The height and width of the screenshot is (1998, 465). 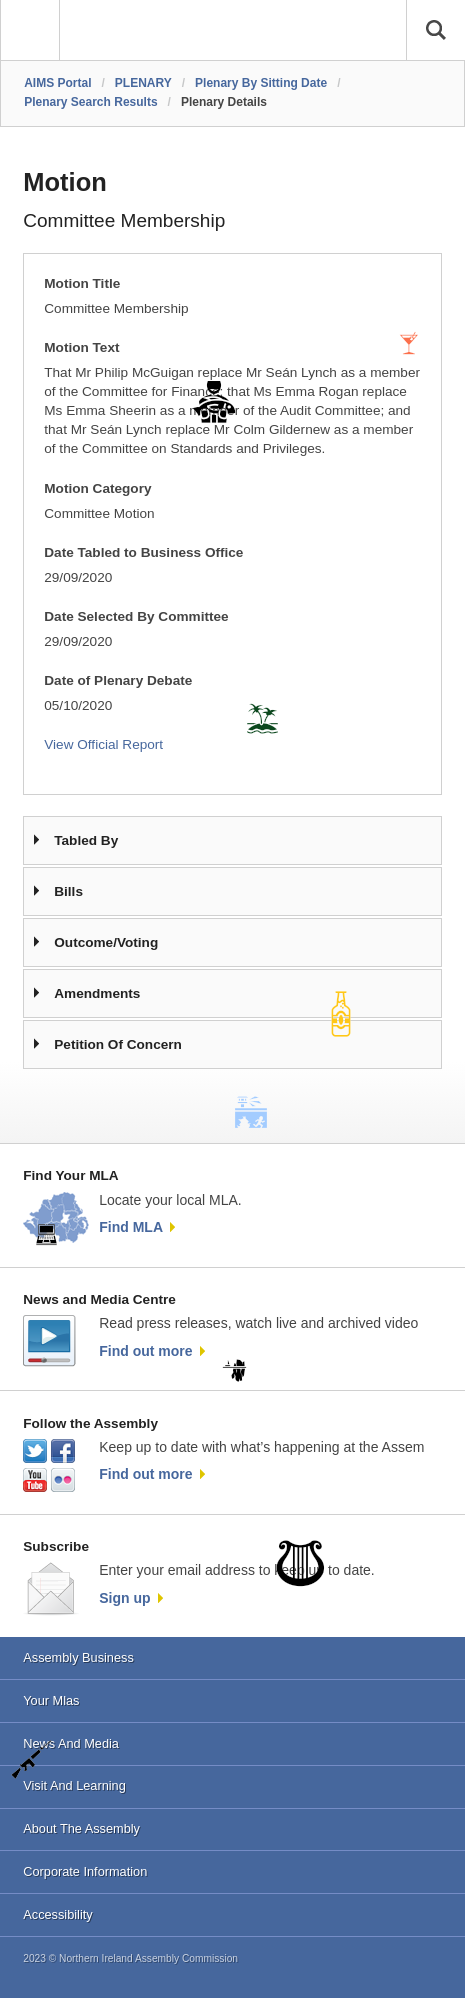 What do you see at coordinates (409, 343) in the screenshot?
I see `access bar or cocktail menu` at bounding box center [409, 343].